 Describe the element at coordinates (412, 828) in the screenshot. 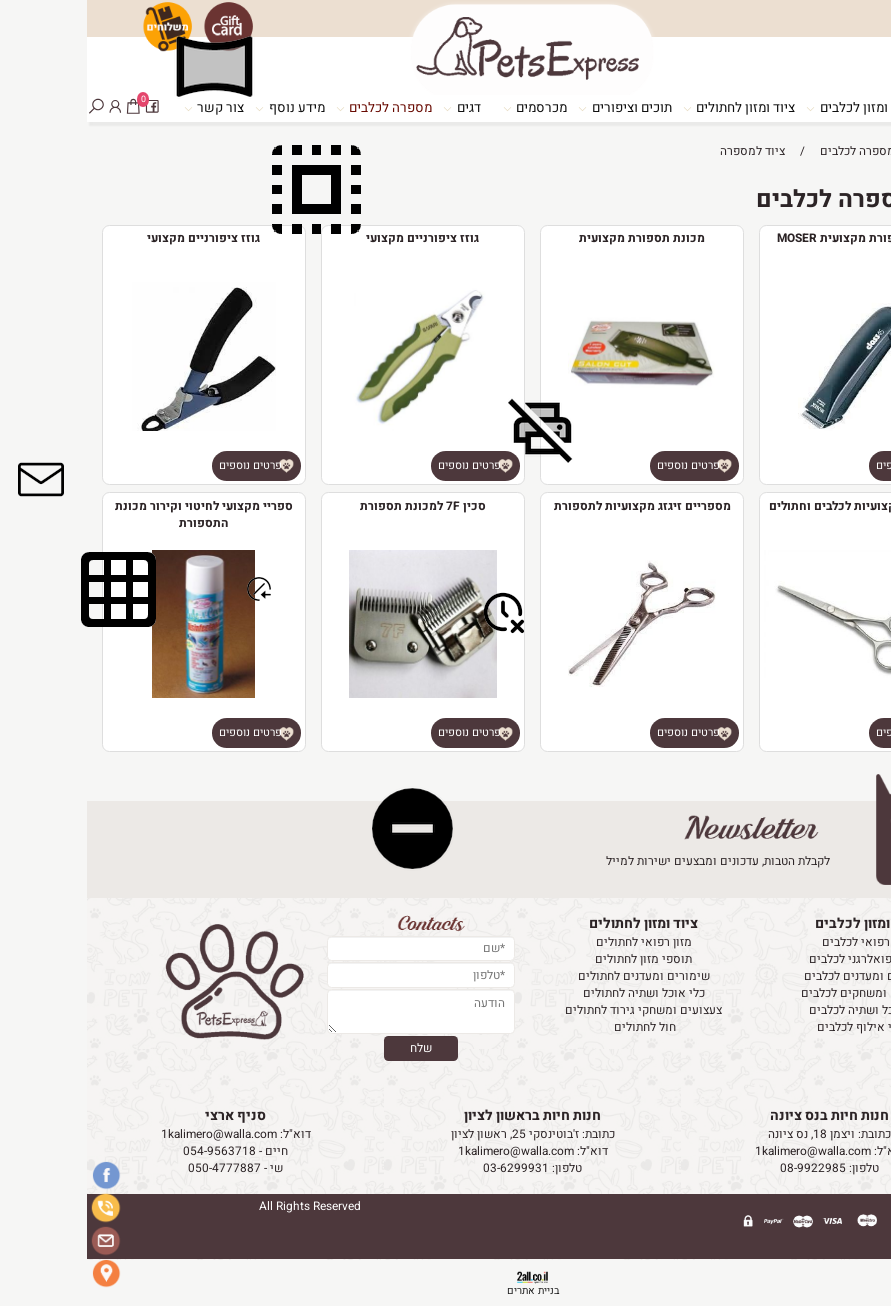

I see `remove an item from a list` at that location.